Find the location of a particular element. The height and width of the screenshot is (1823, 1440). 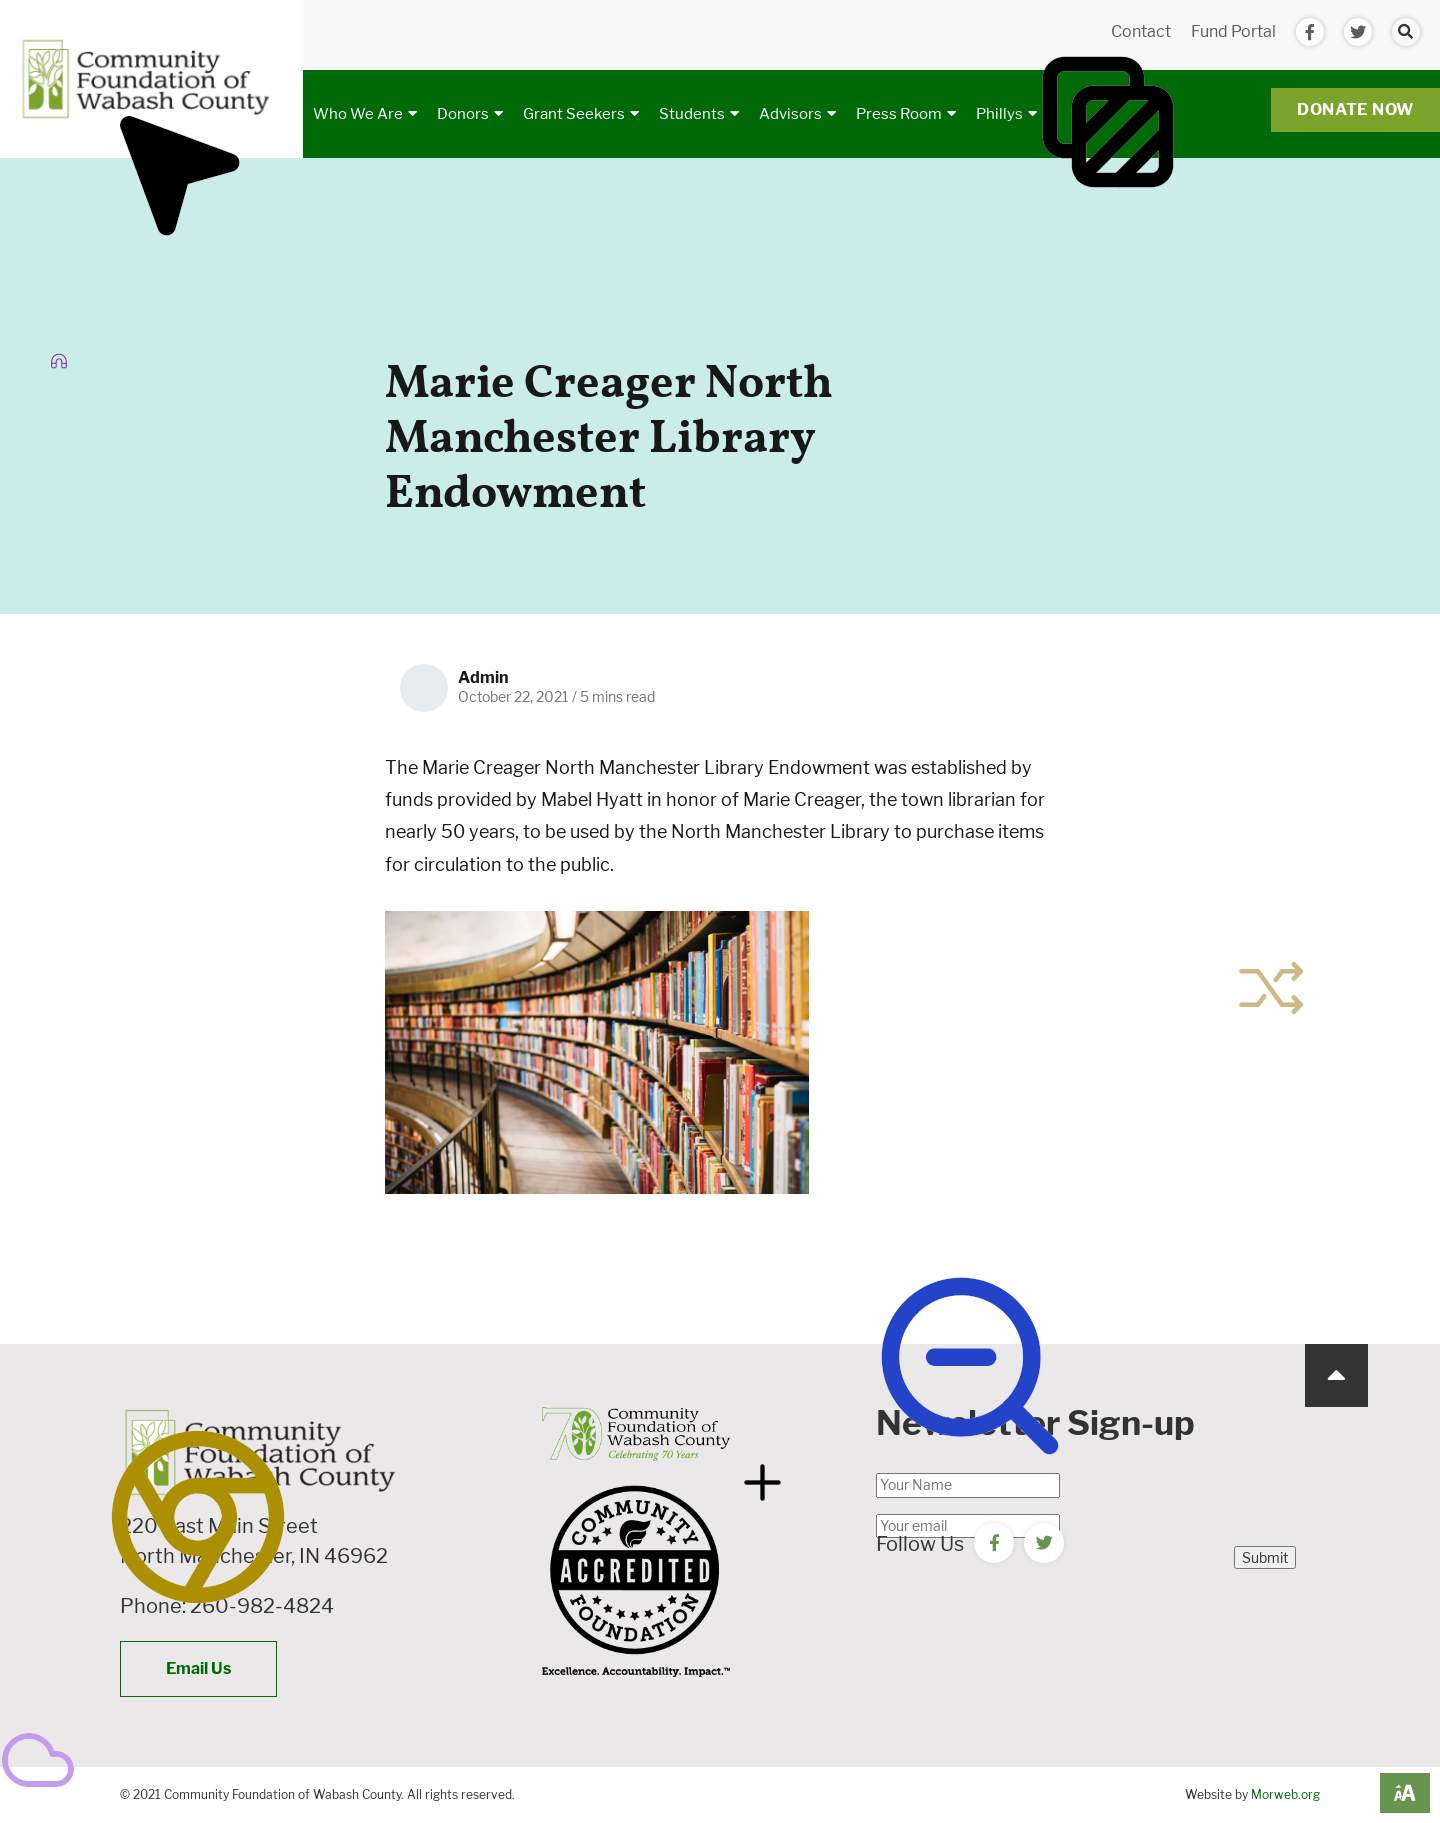

zoom out to see more content is located at coordinates (970, 1366).